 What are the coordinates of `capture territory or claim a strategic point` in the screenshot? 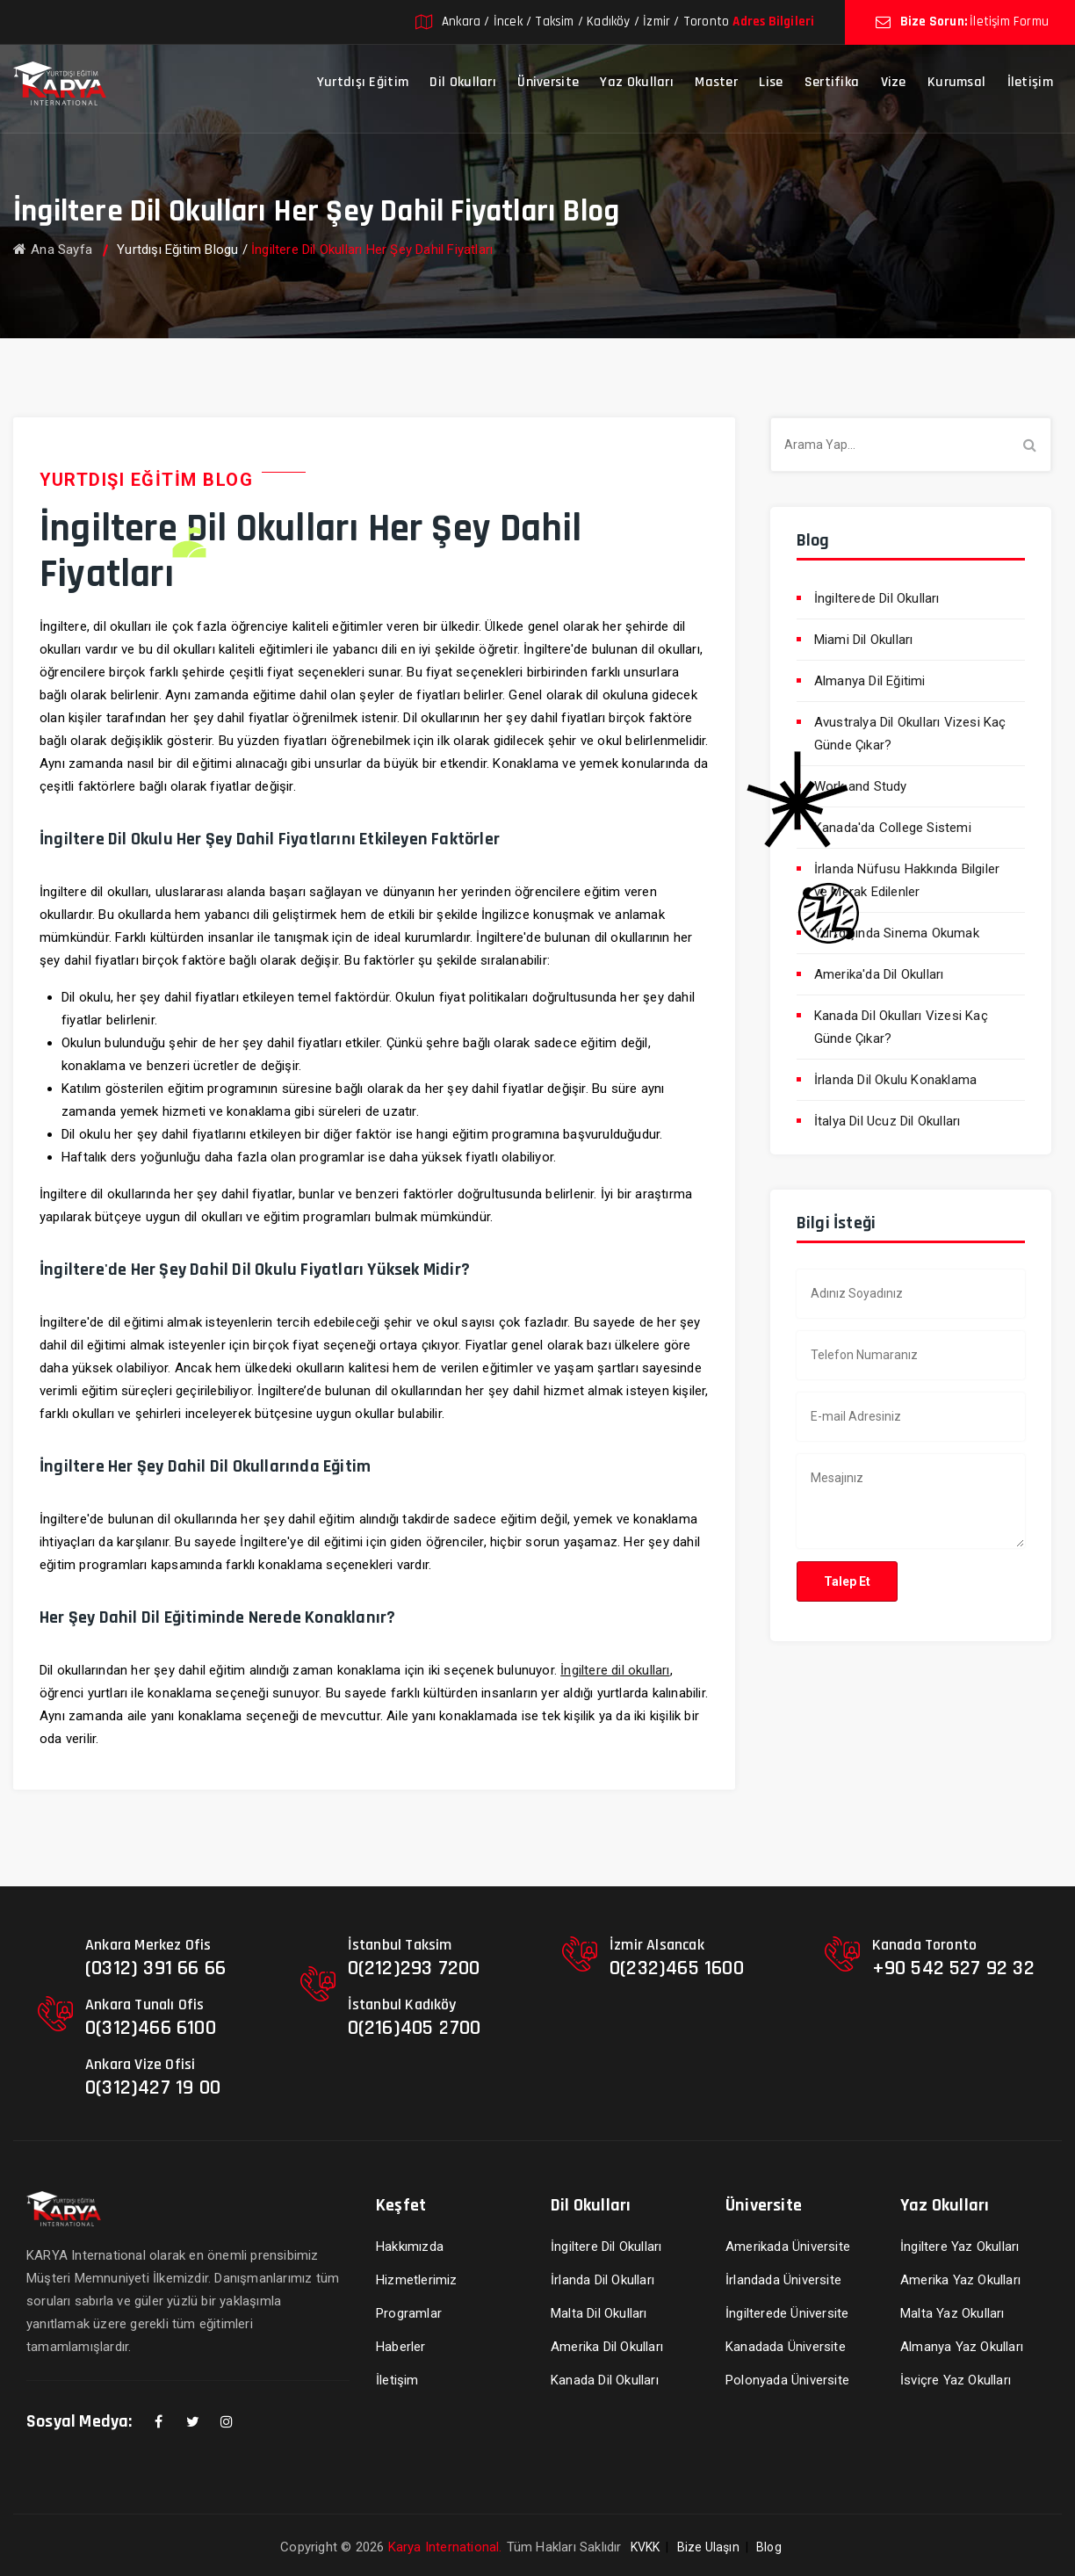 It's located at (189, 540).